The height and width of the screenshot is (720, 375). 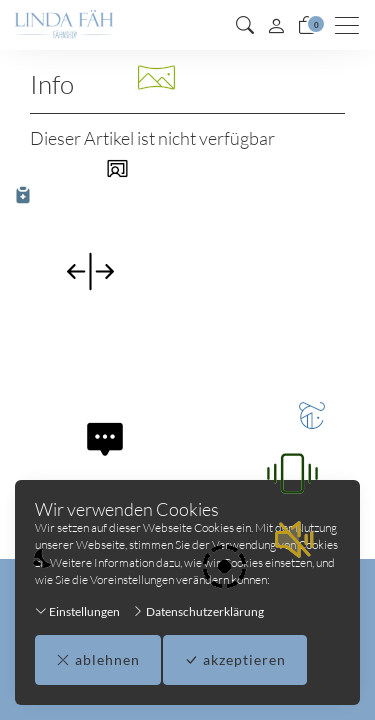 I want to click on toggle dark mode or night theme, so click(x=44, y=558).